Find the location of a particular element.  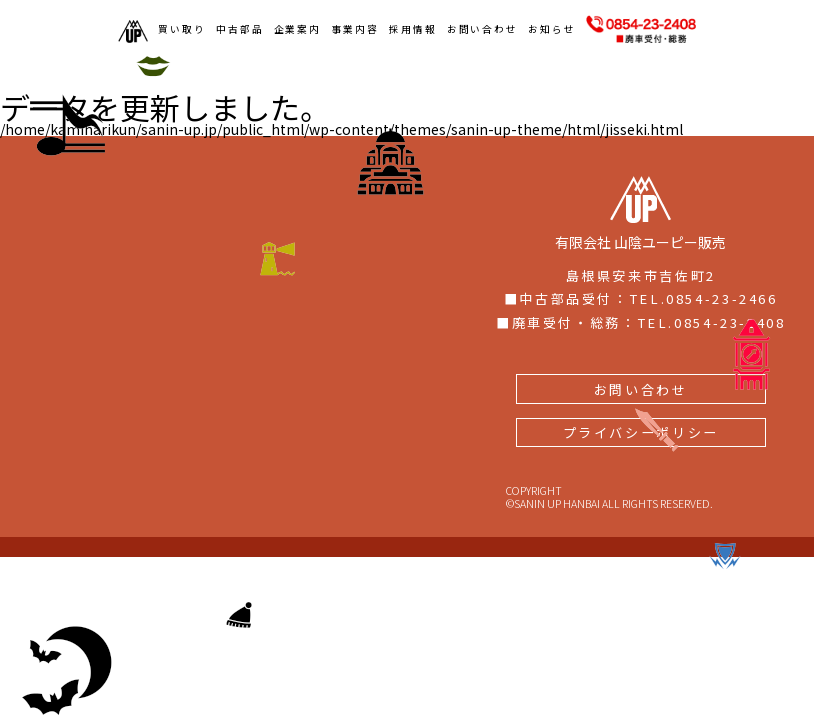

access voice or speech features is located at coordinates (153, 66).